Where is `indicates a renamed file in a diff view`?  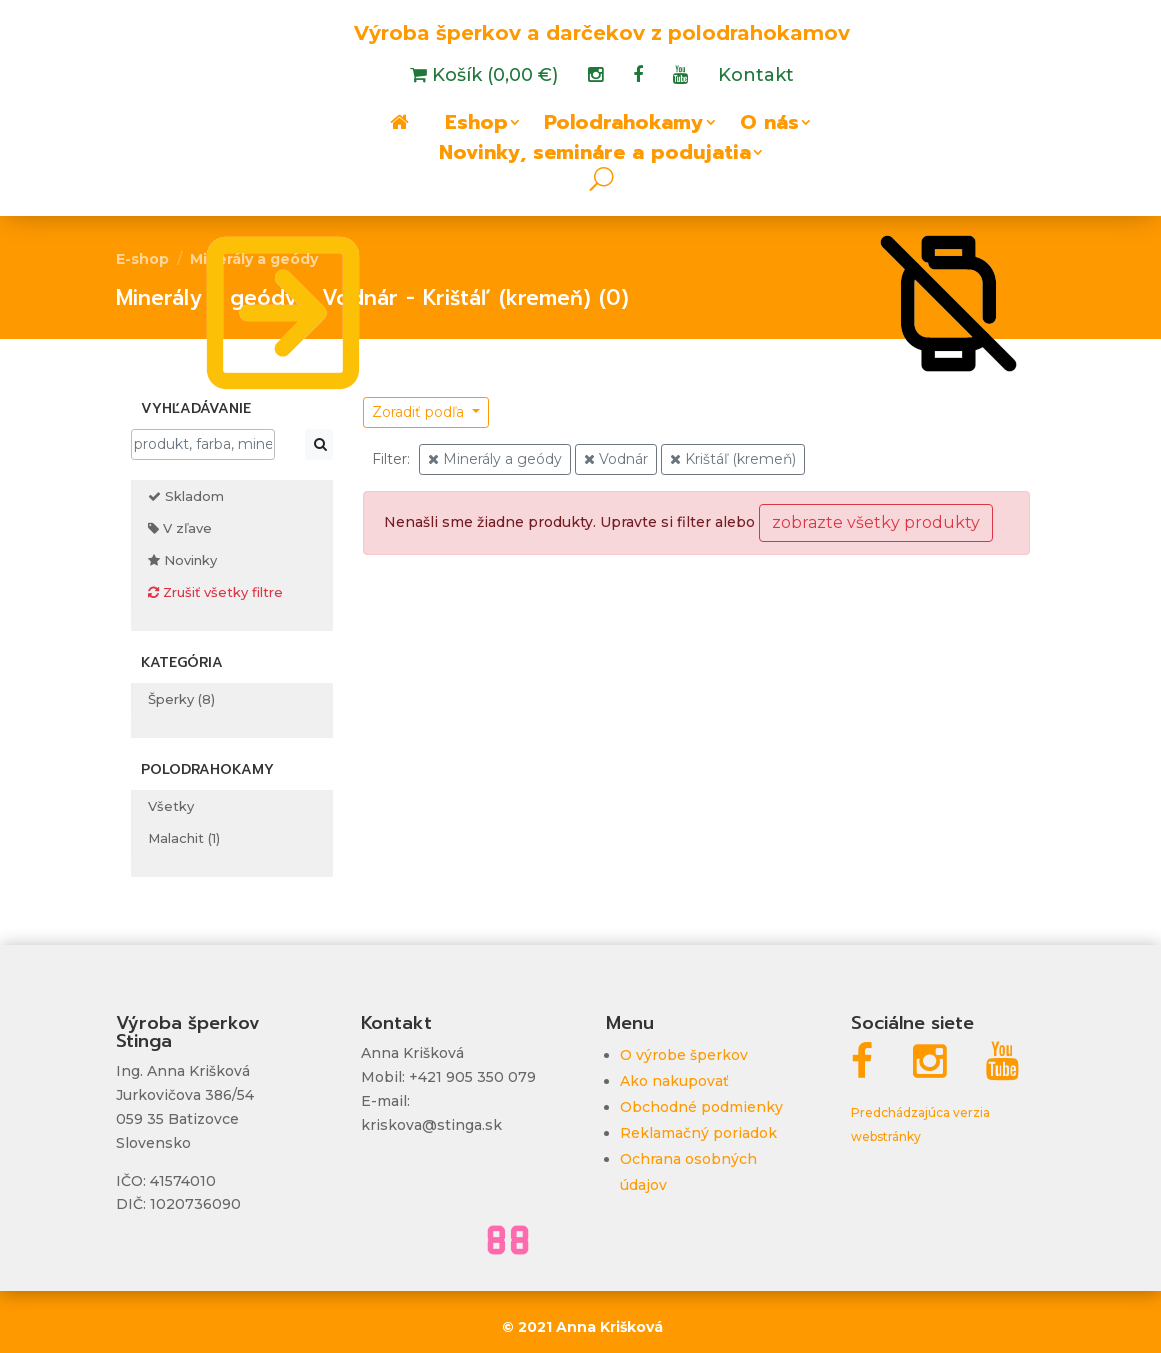
indicates a renamed file in a diff view is located at coordinates (283, 313).